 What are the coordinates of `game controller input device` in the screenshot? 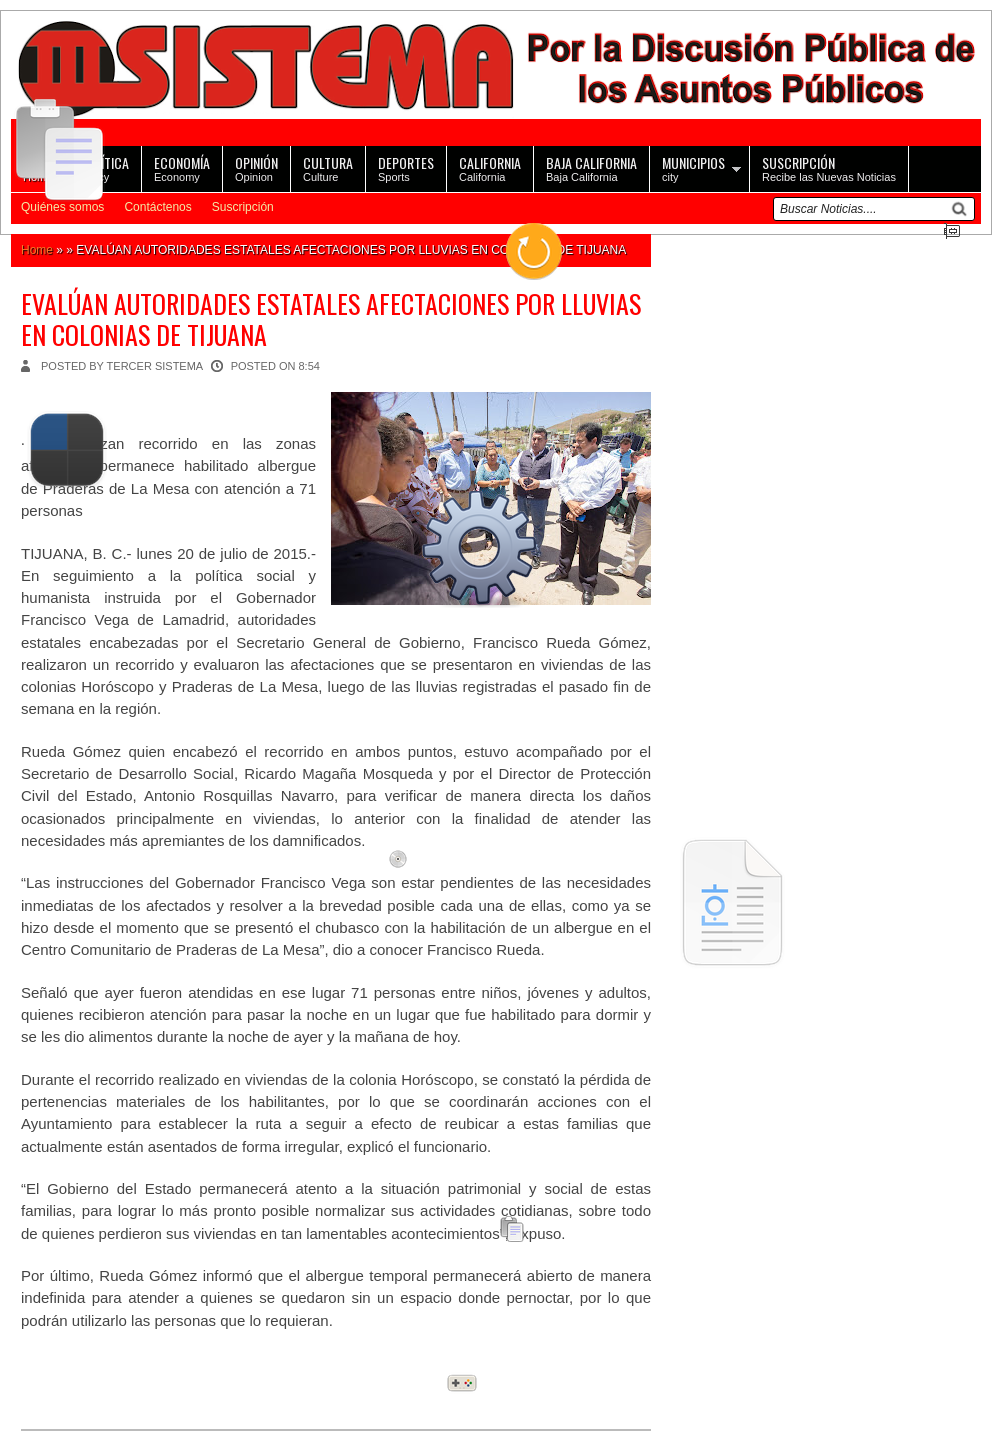 It's located at (462, 1383).